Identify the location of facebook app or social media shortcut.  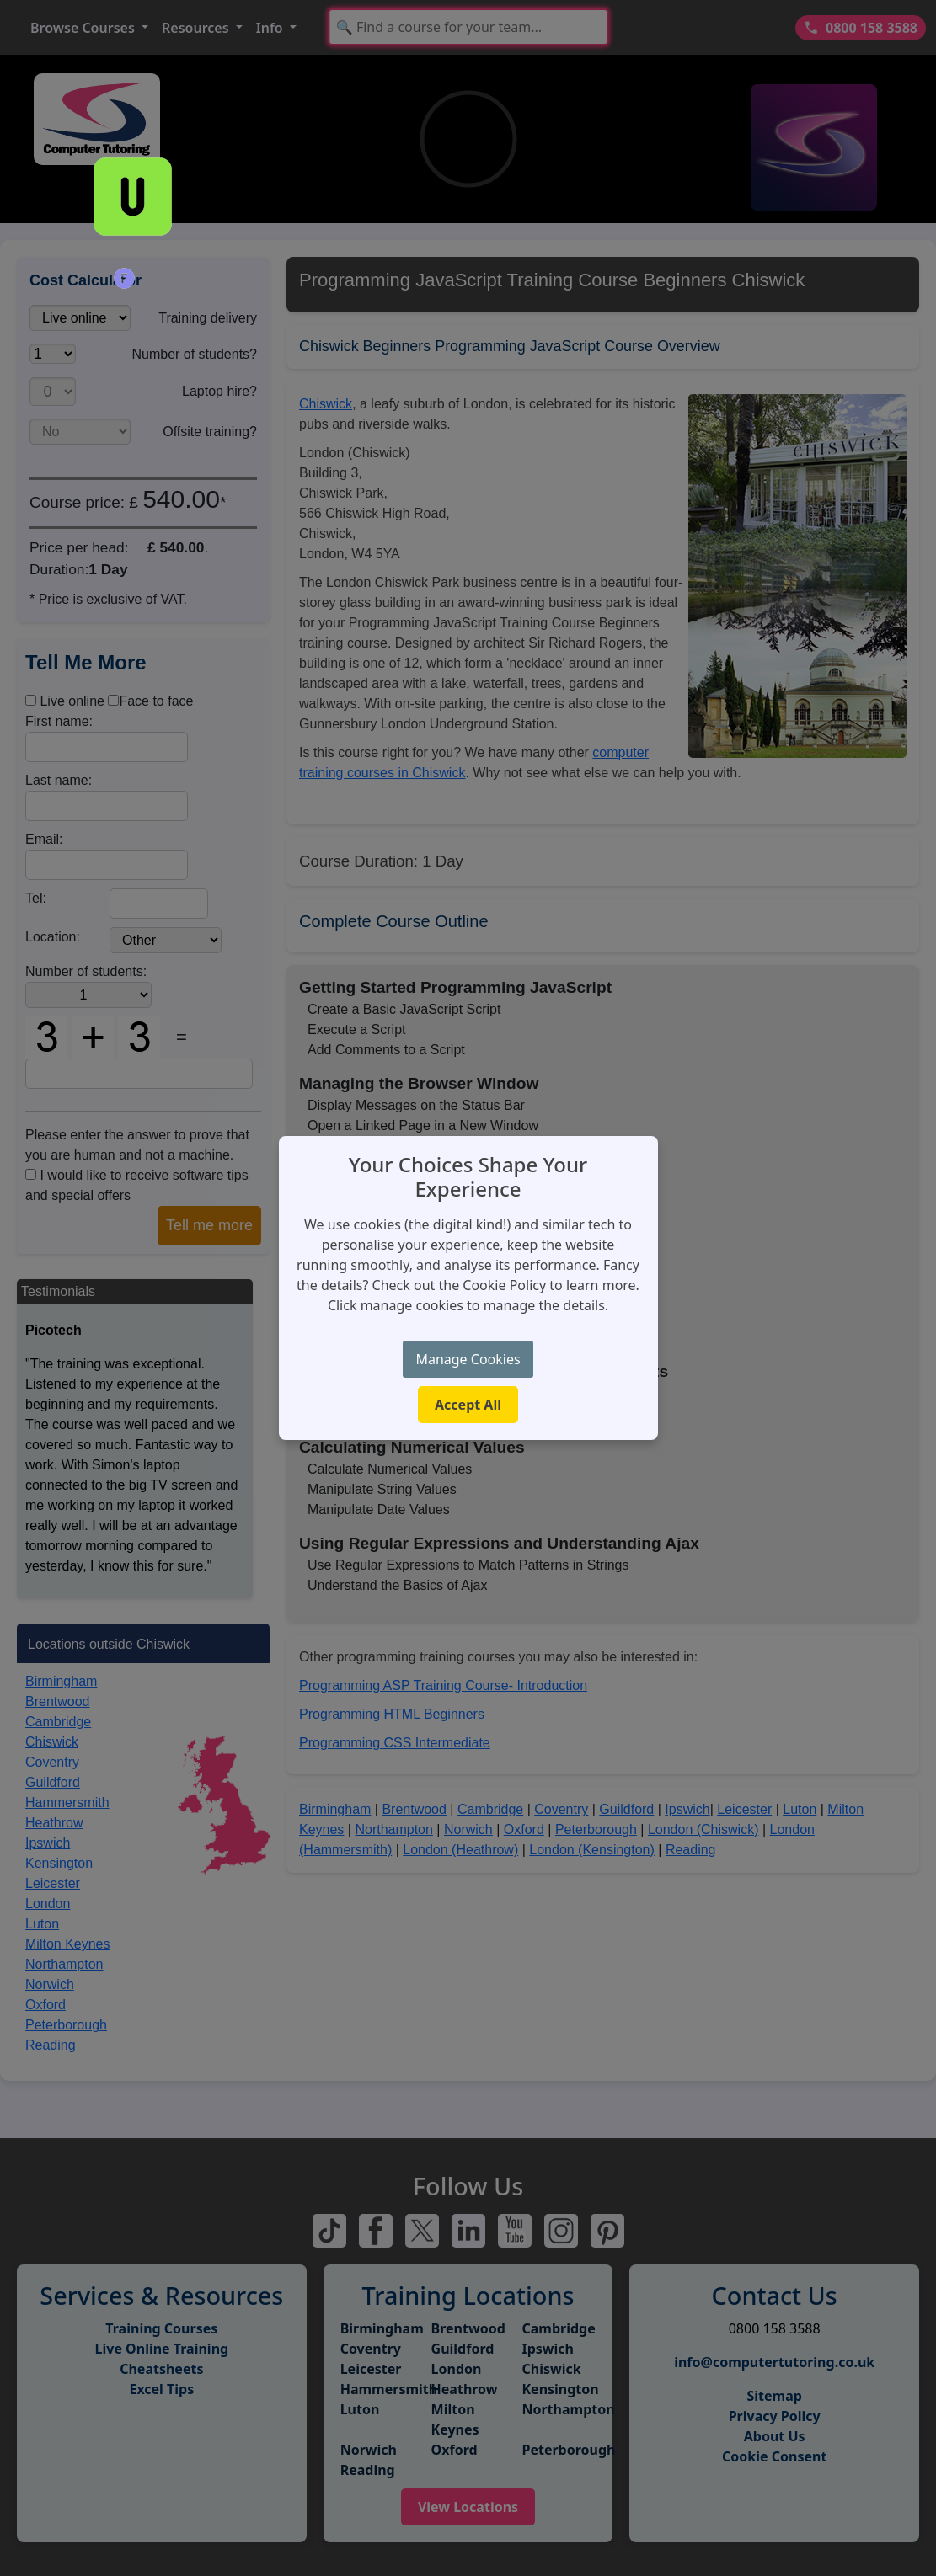
(124, 278).